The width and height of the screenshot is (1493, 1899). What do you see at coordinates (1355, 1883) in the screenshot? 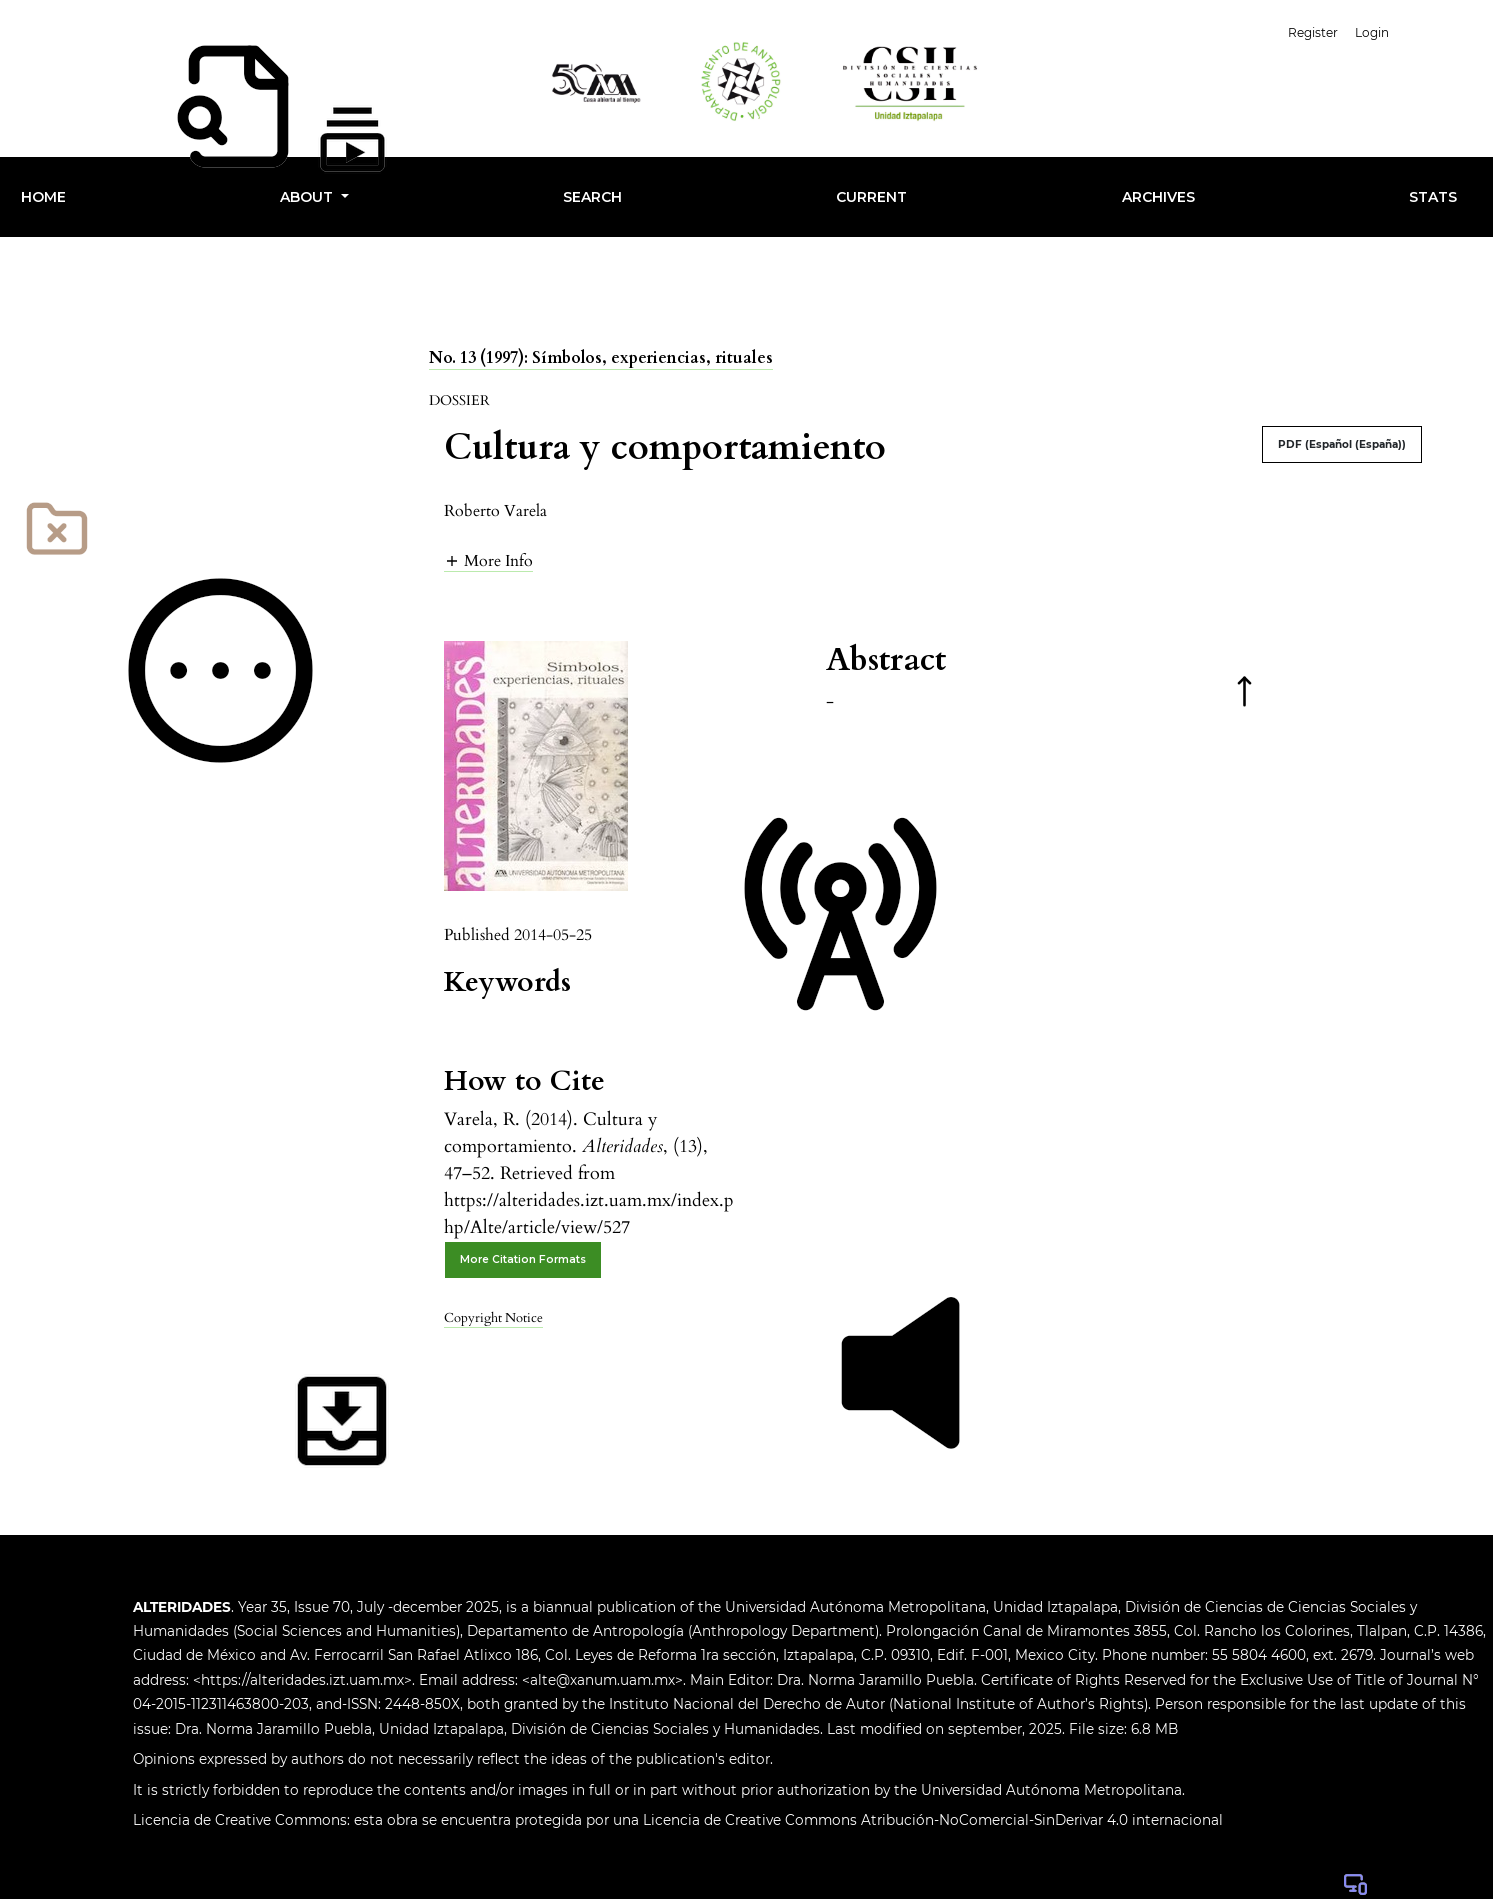
I see `switch between desktop and mobile view` at bounding box center [1355, 1883].